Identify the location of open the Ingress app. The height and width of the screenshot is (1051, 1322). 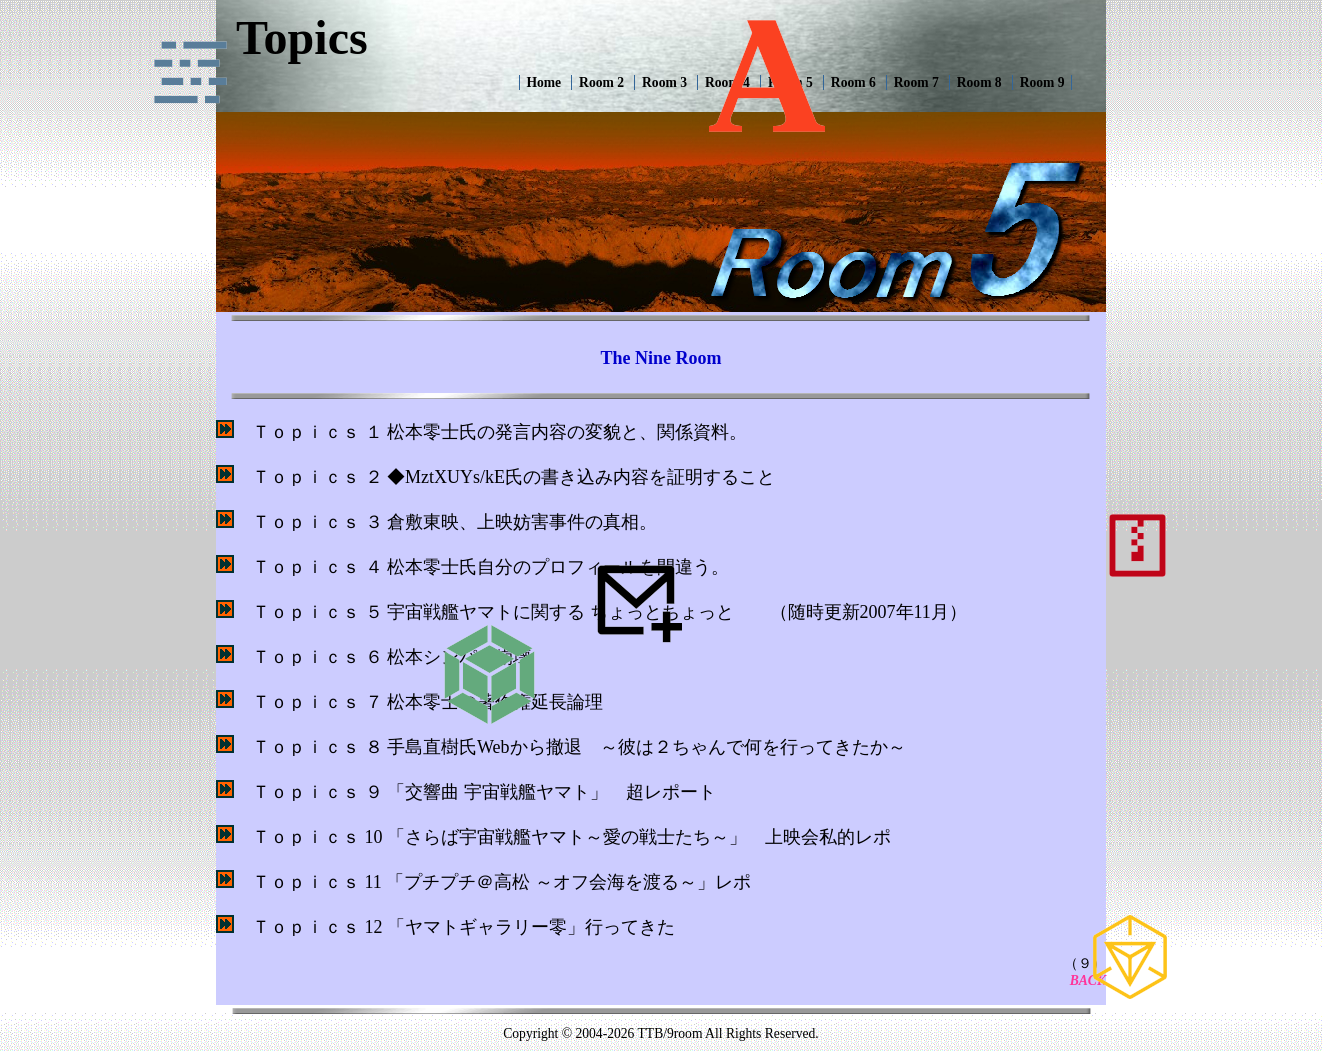
(1130, 957).